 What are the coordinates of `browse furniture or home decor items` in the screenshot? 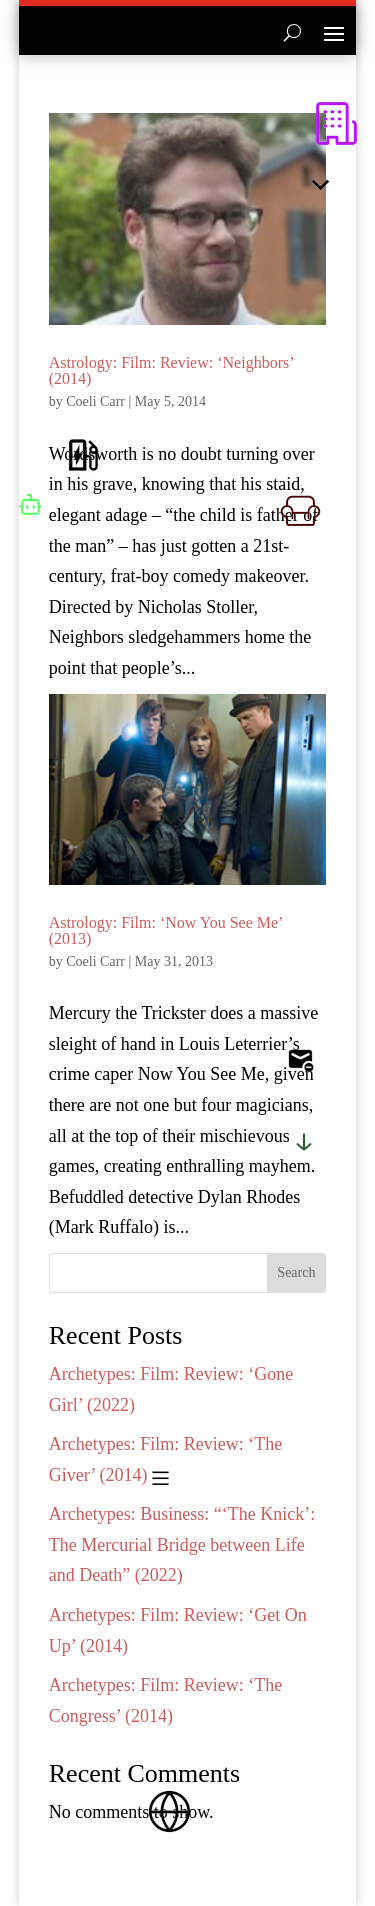 It's located at (300, 511).